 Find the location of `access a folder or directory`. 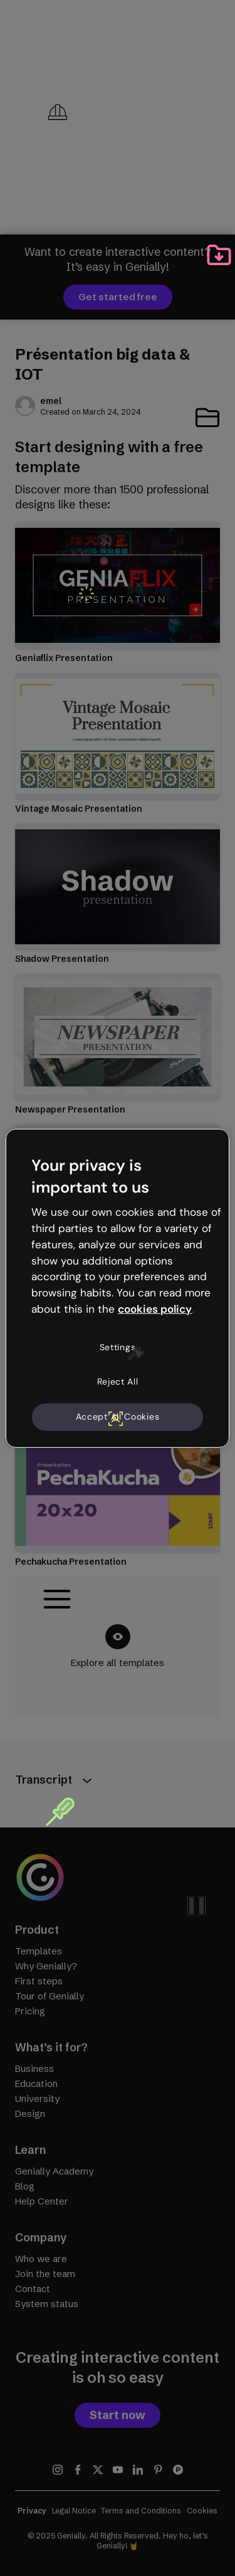

access a folder or directory is located at coordinates (207, 418).